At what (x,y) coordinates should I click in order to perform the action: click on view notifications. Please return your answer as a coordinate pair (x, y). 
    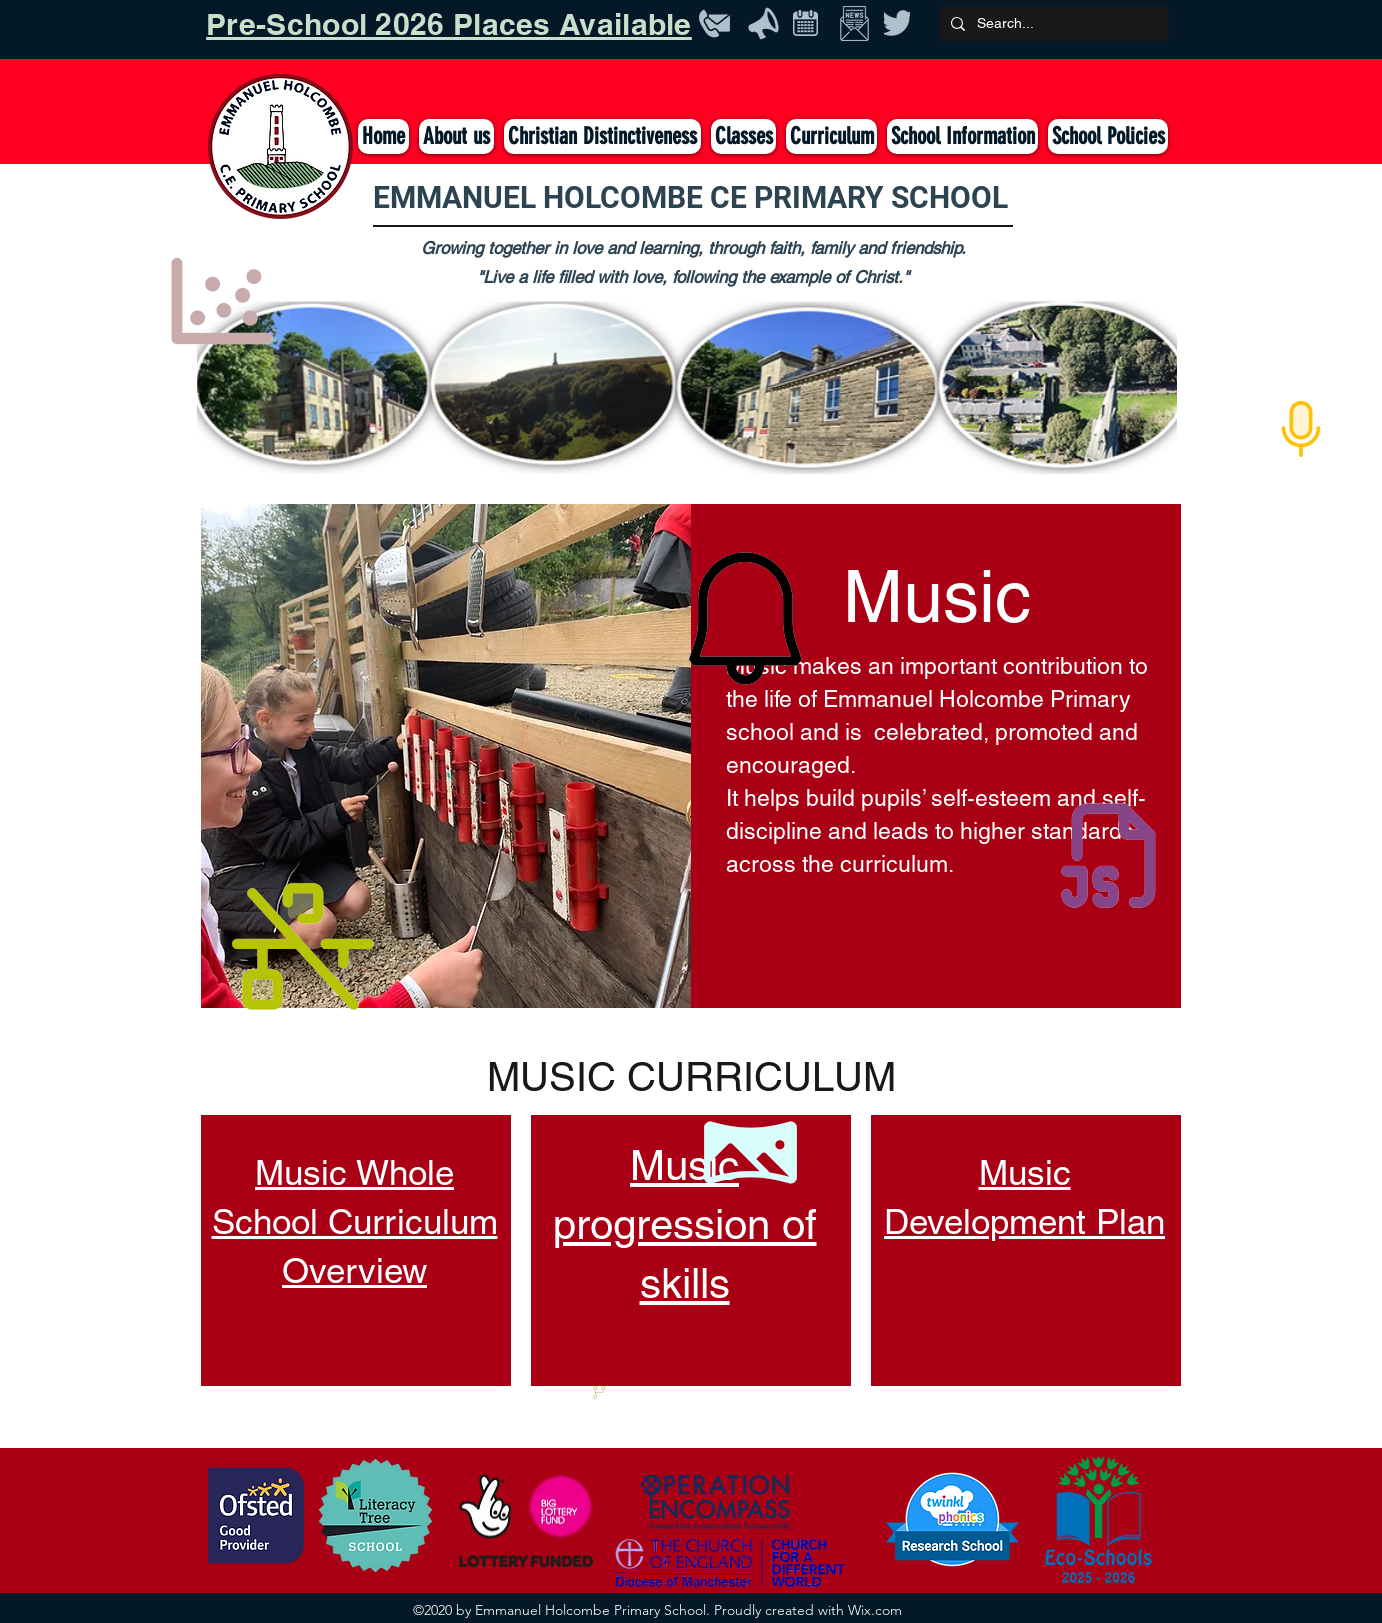
    Looking at the image, I should click on (745, 618).